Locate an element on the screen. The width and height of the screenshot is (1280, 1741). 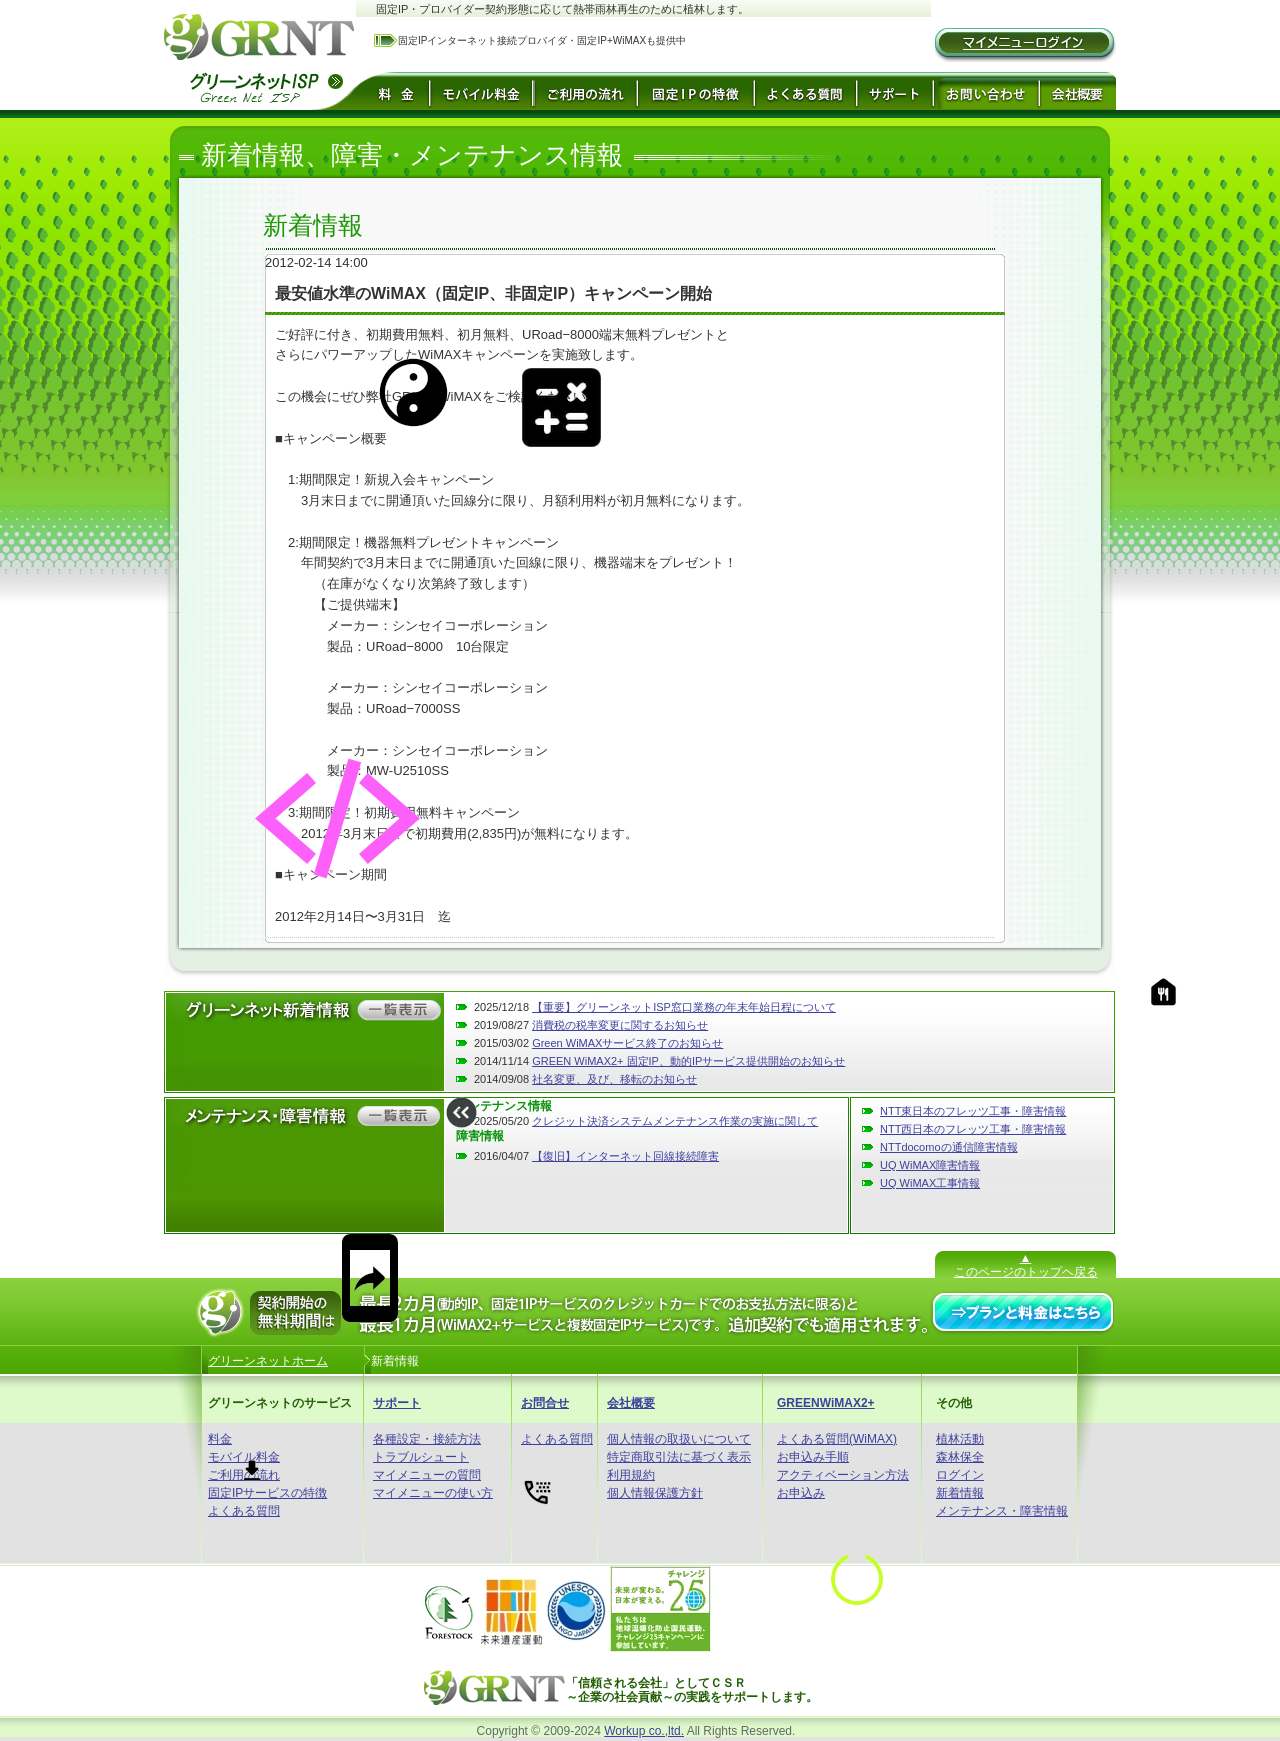
access balance or wellness settings is located at coordinates (413, 392).